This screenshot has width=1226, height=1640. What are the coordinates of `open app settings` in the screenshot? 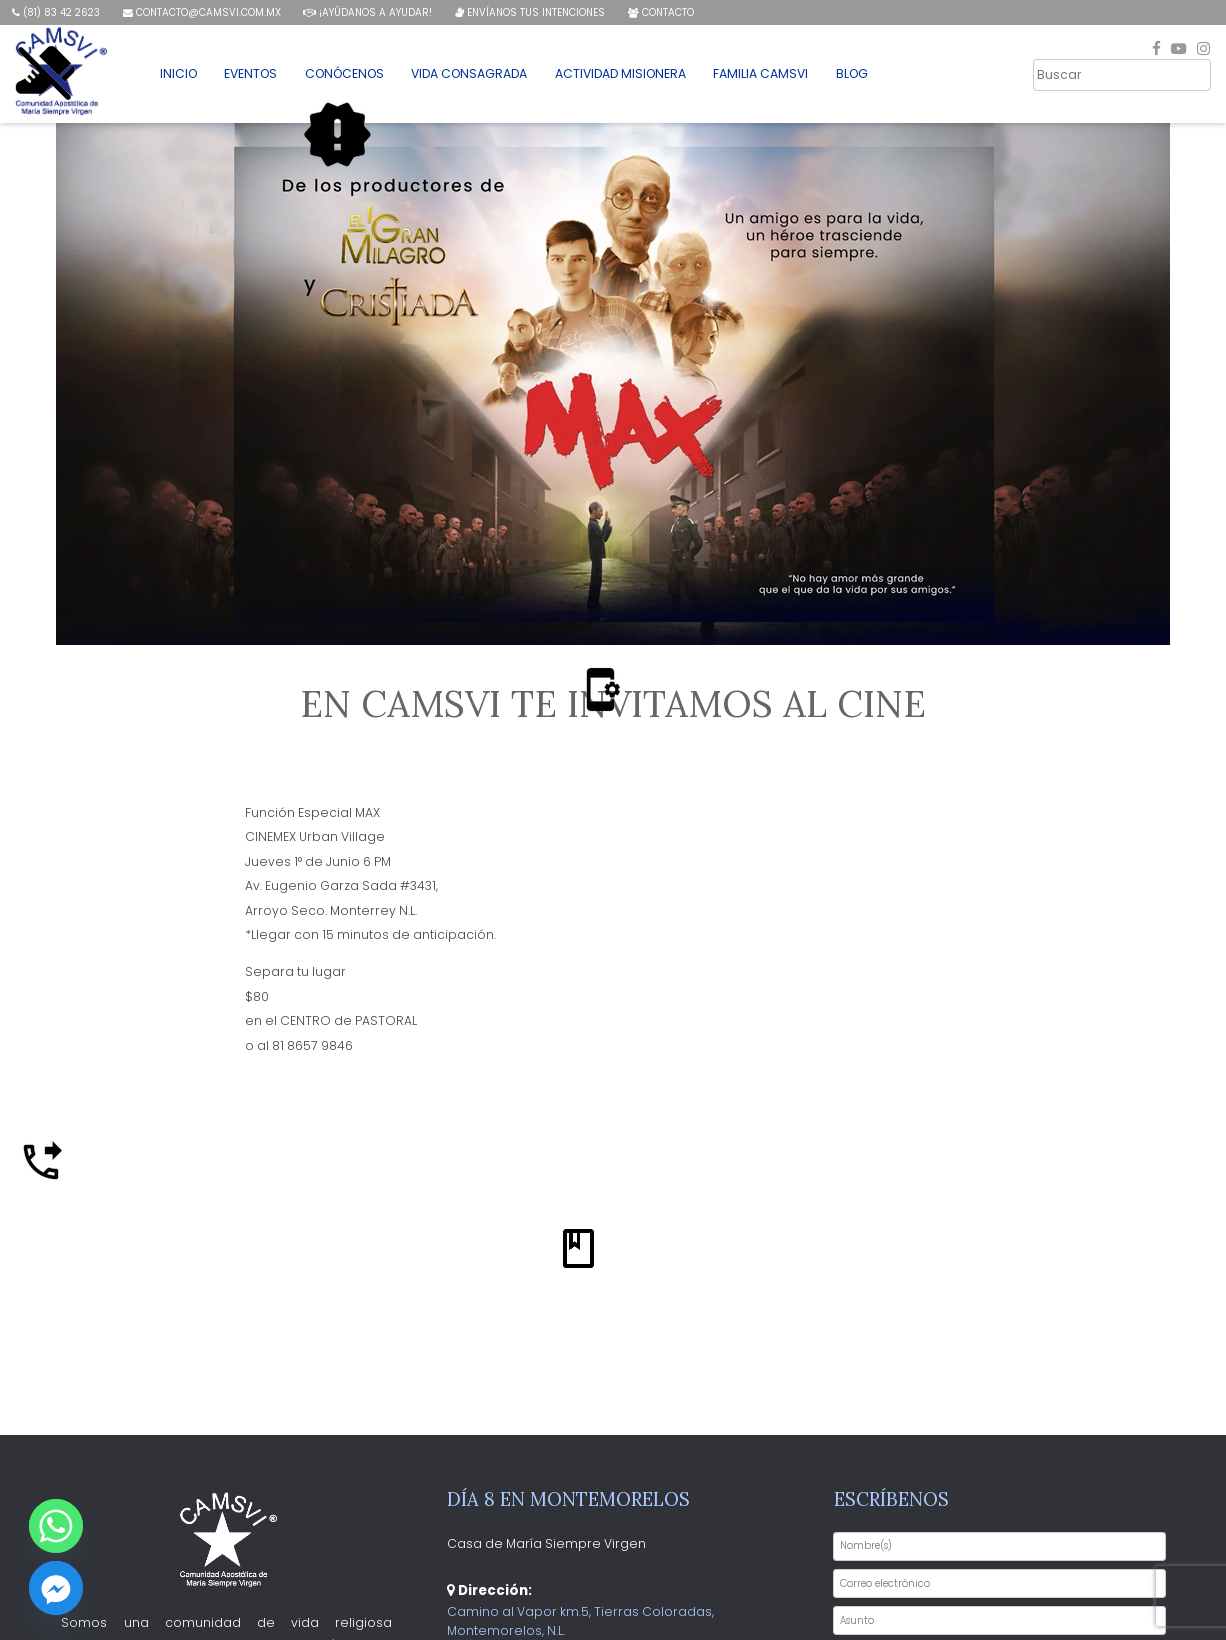 It's located at (600, 689).